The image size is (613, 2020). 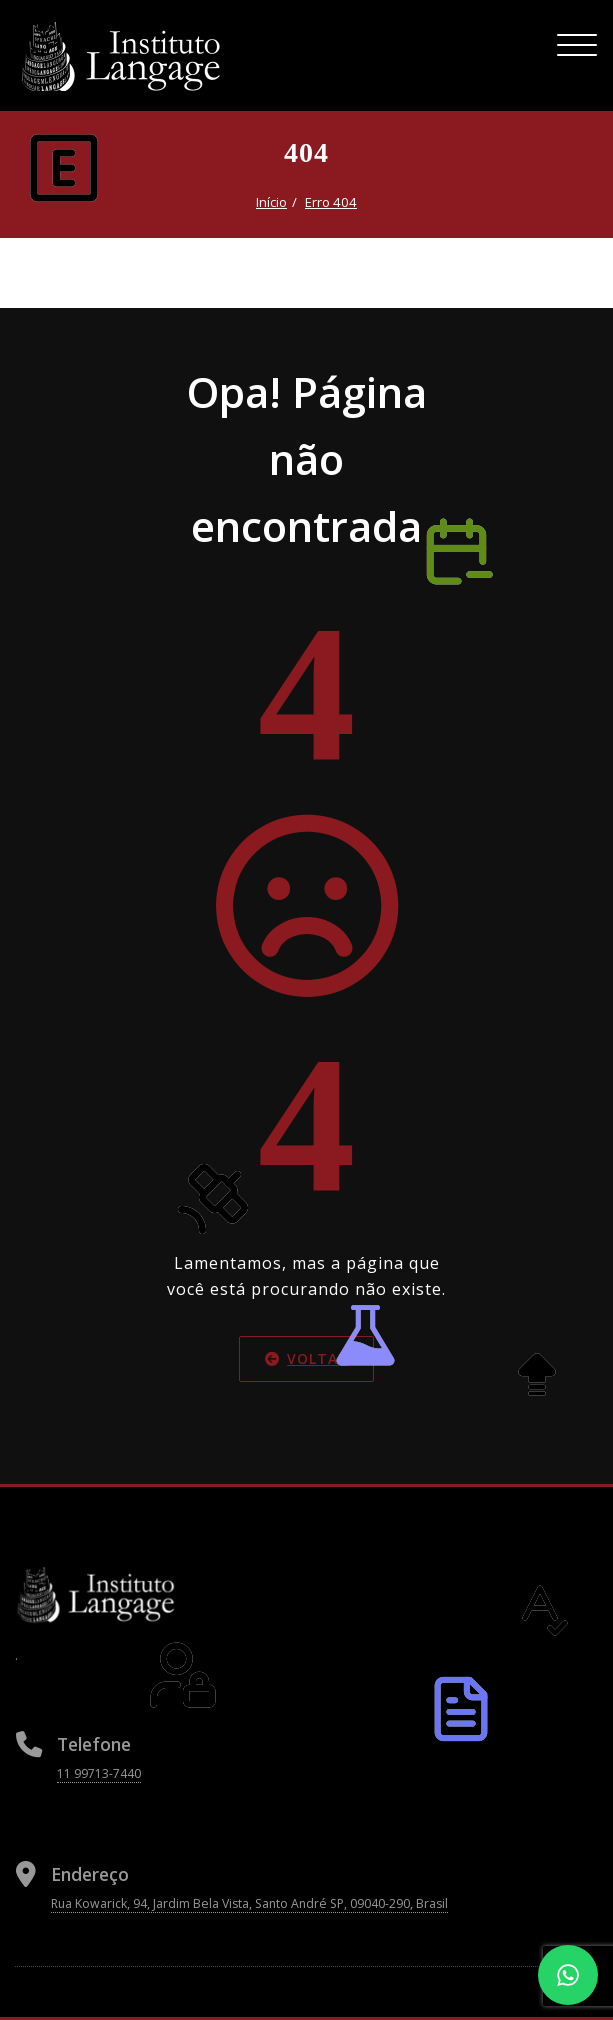 What do you see at coordinates (64, 168) in the screenshot?
I see `indicates explicit content warning` at bounding box center [64, 168].